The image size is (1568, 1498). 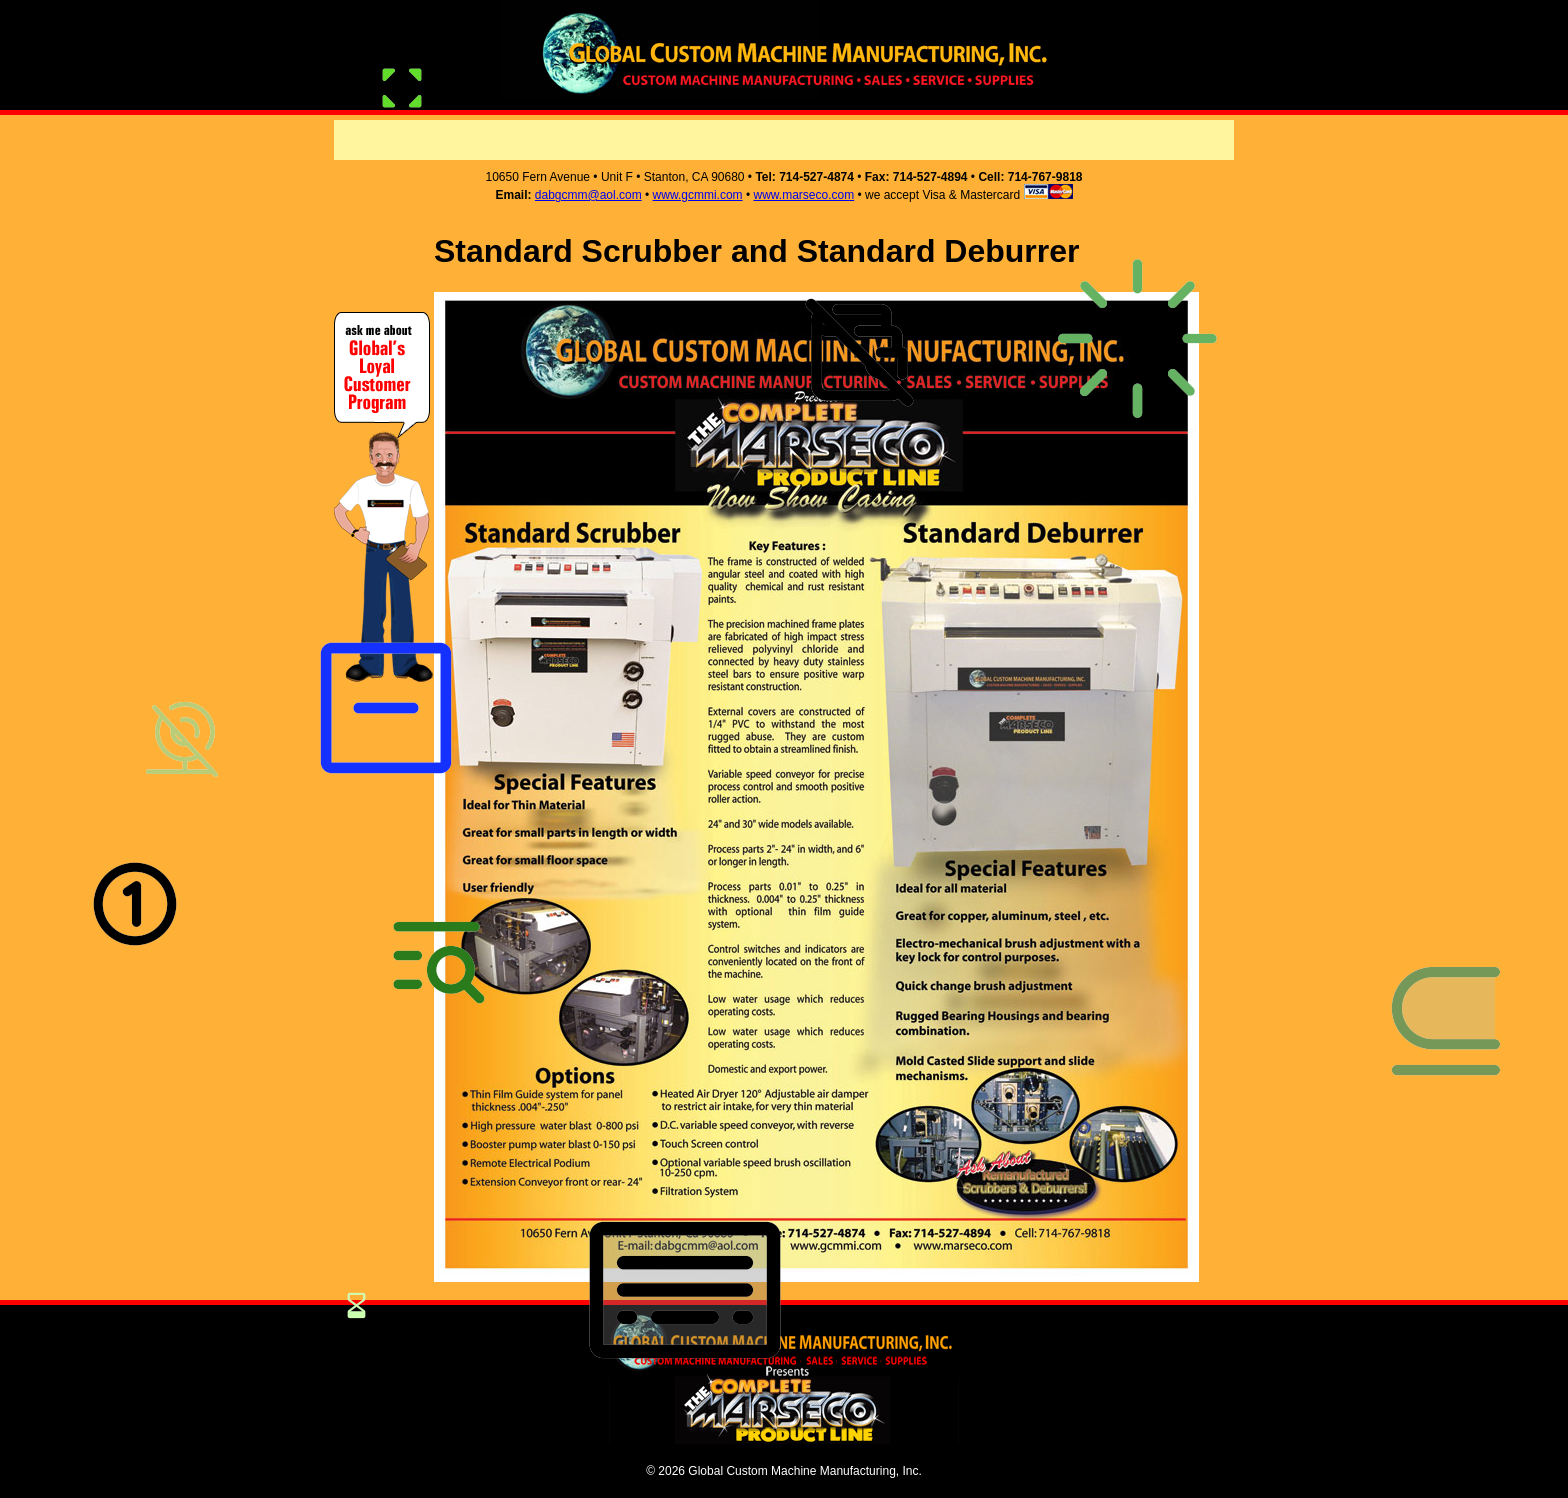 What do you see at coordinates (386, 708) in the screenshot?
I see `collapse or minimize a section` at bounding box center [386, 708].